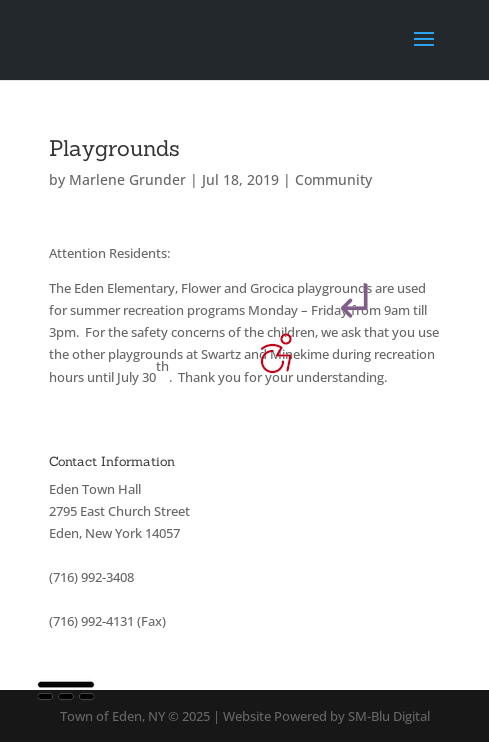 This screenshot has width=489, height=742. I want to click on indicates wheelchair accessible route or facility, so click(277, 354).